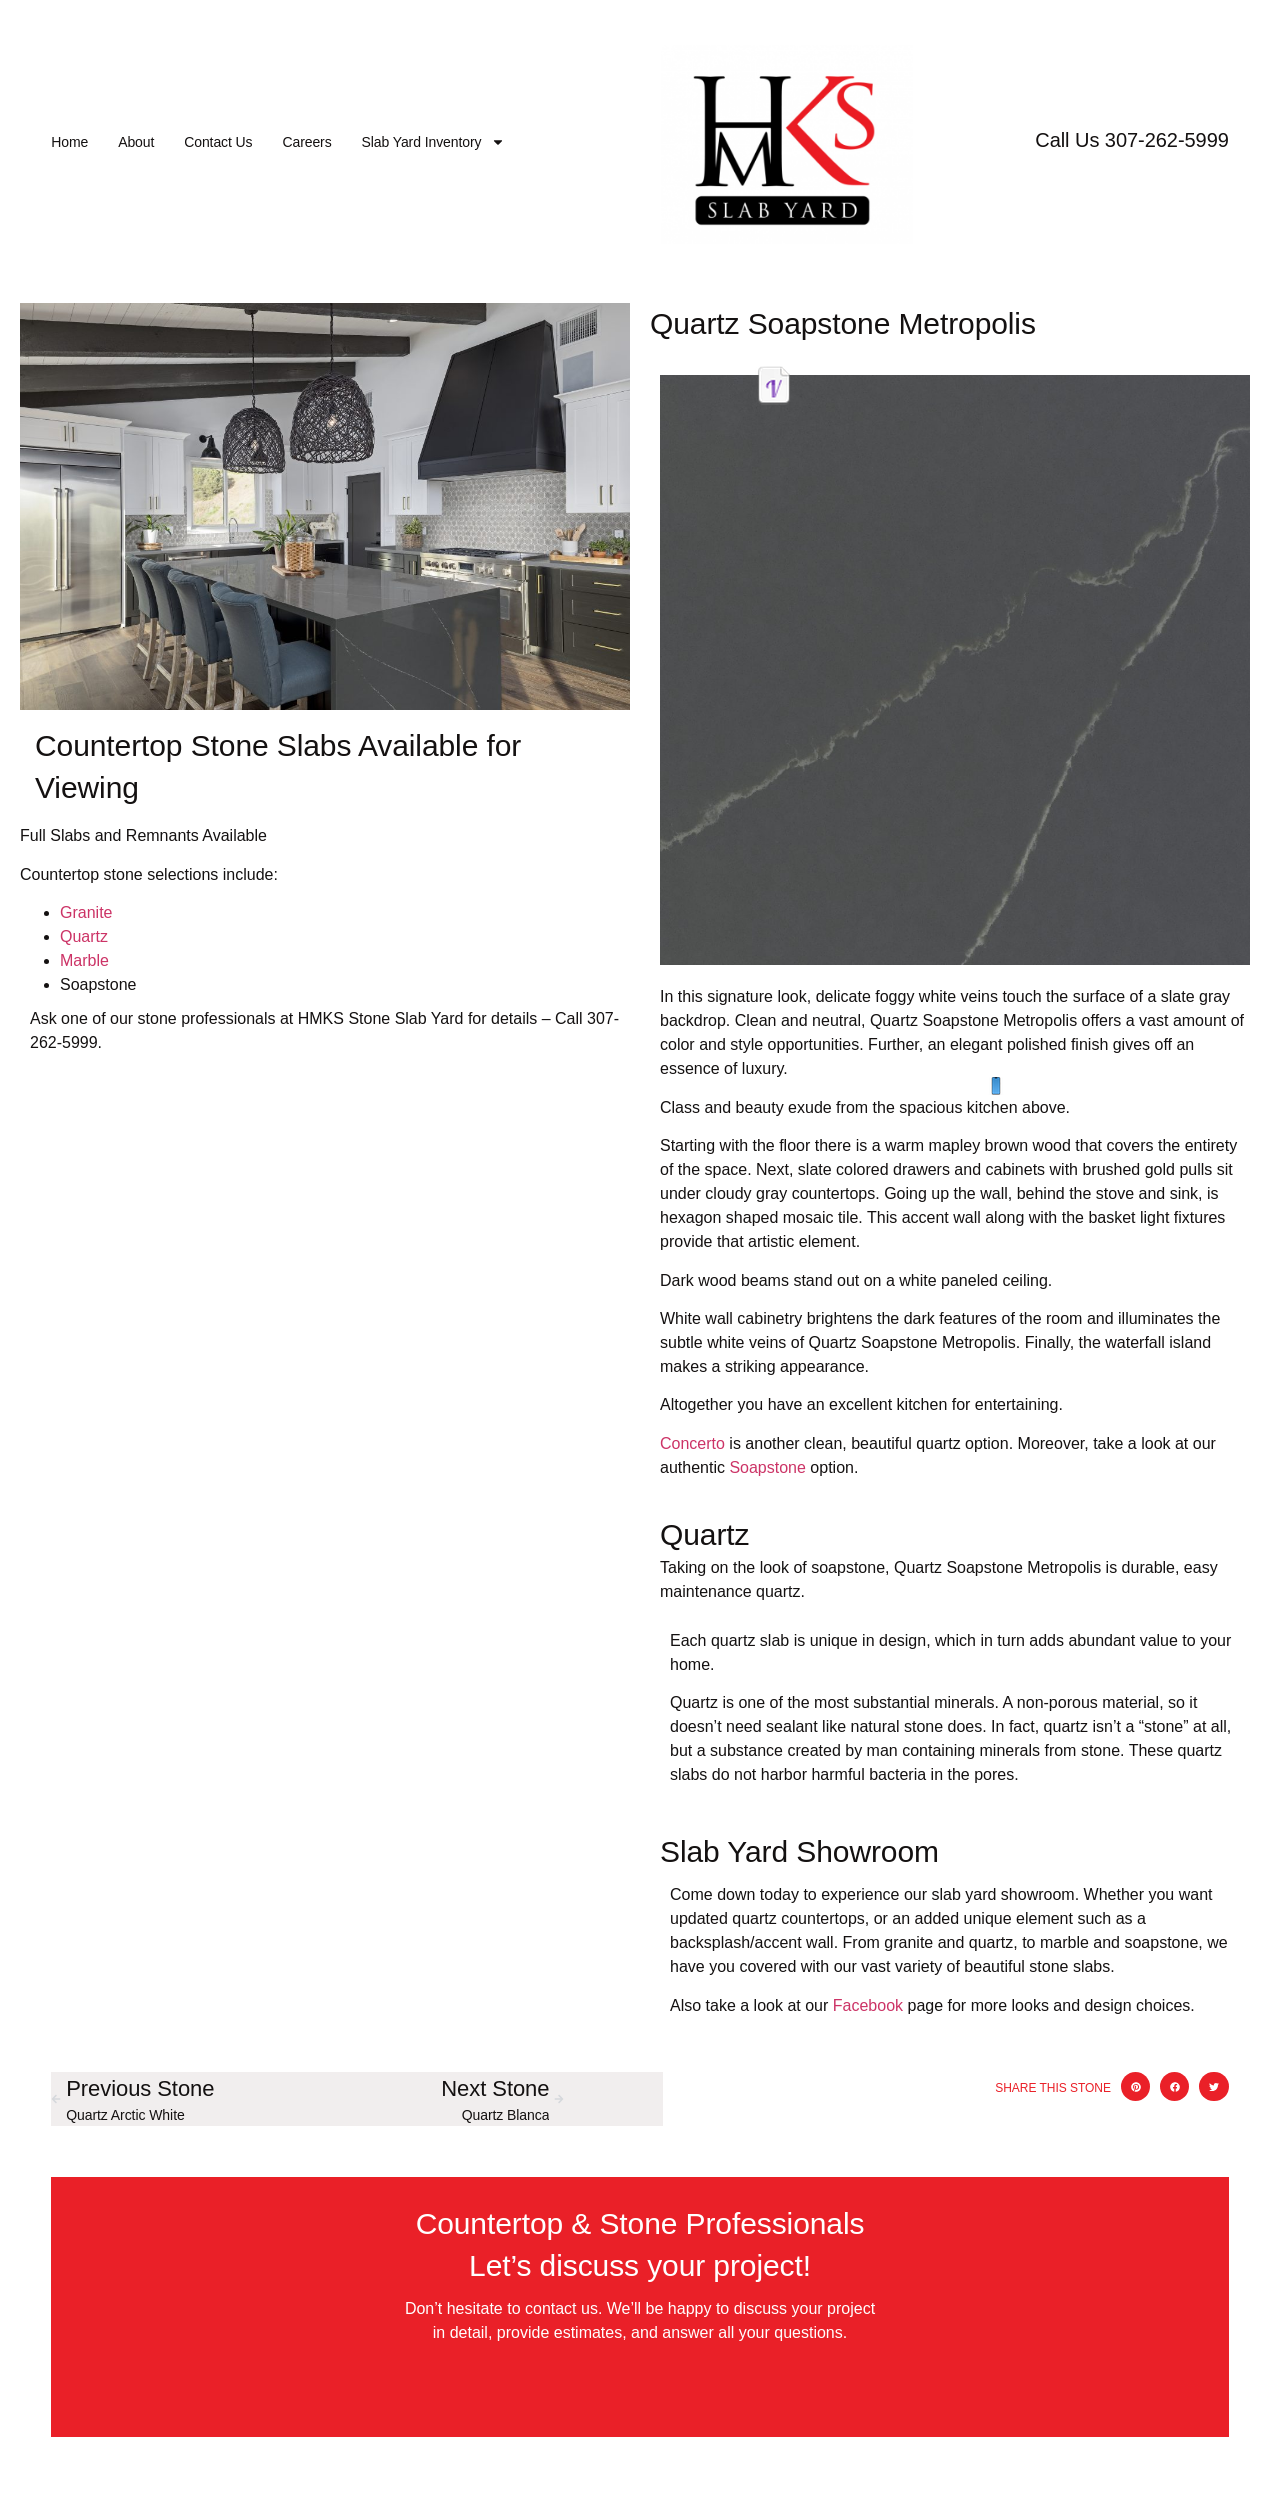 This screenshot has height=2509, width=1280. What do you see at coordinates (996, 1086) in the screenshot?
I see `iPhone 14 Pro device icon` at bounding box center [996, 1086].